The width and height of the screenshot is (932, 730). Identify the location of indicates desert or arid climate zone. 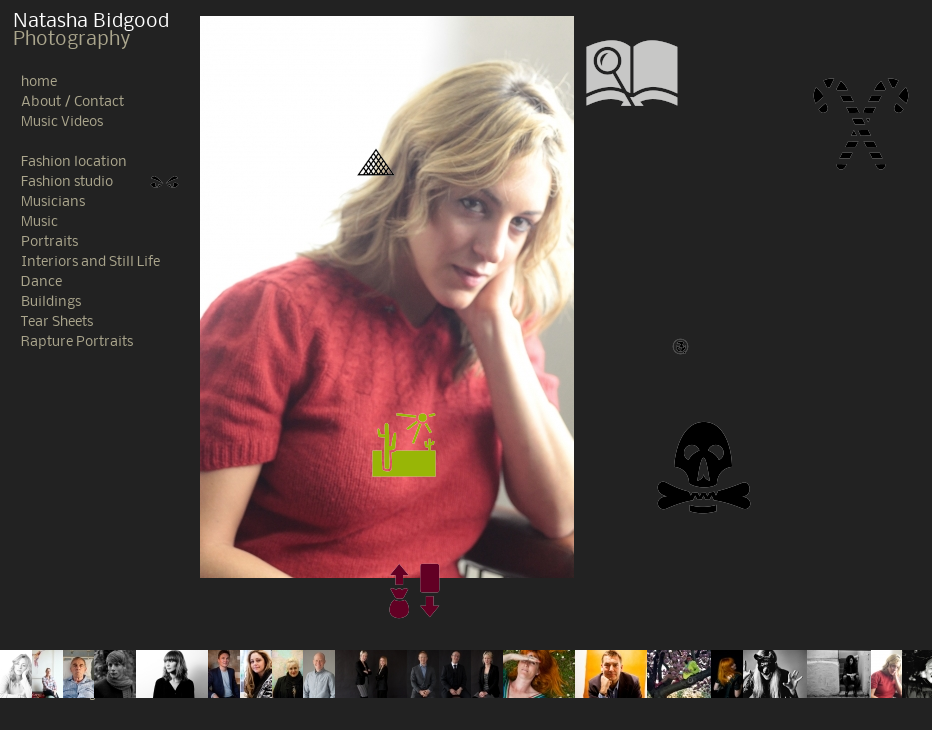
(404, 445).